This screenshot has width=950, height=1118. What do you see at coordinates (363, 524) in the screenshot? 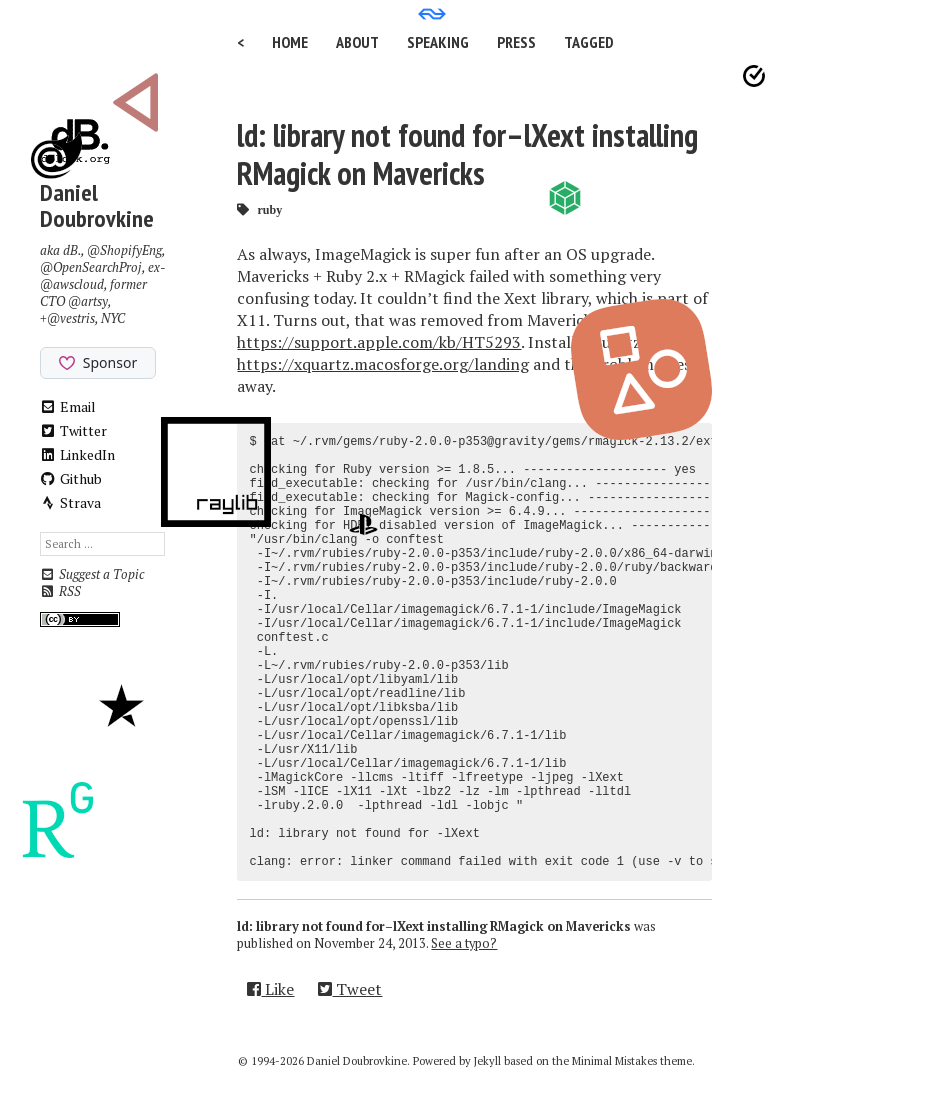
I see `playstation brand or console indicator` at bounding box center [363, 524].